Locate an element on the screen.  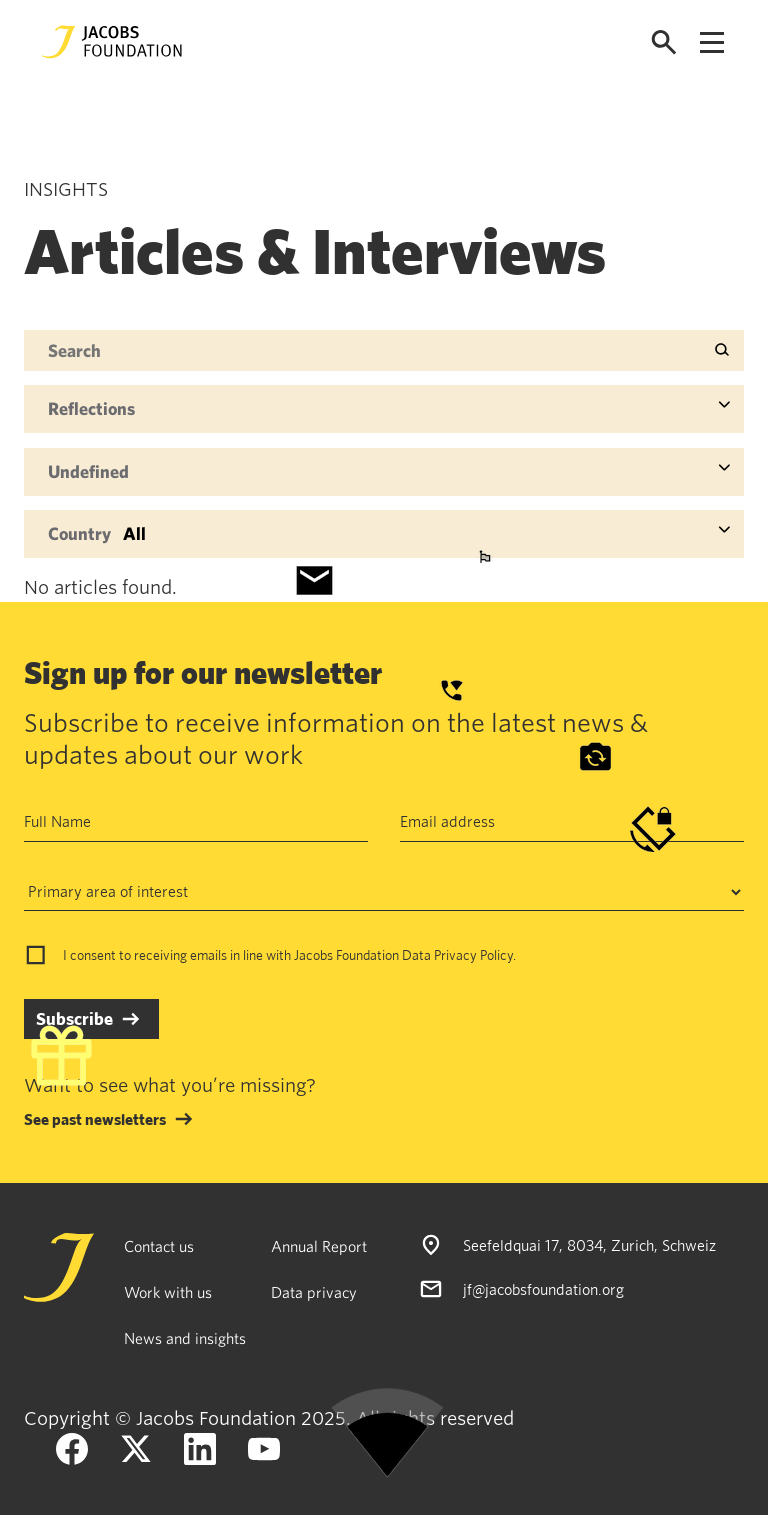
indicates moderate wifi signal strength is located at coordinates (387, 1431).